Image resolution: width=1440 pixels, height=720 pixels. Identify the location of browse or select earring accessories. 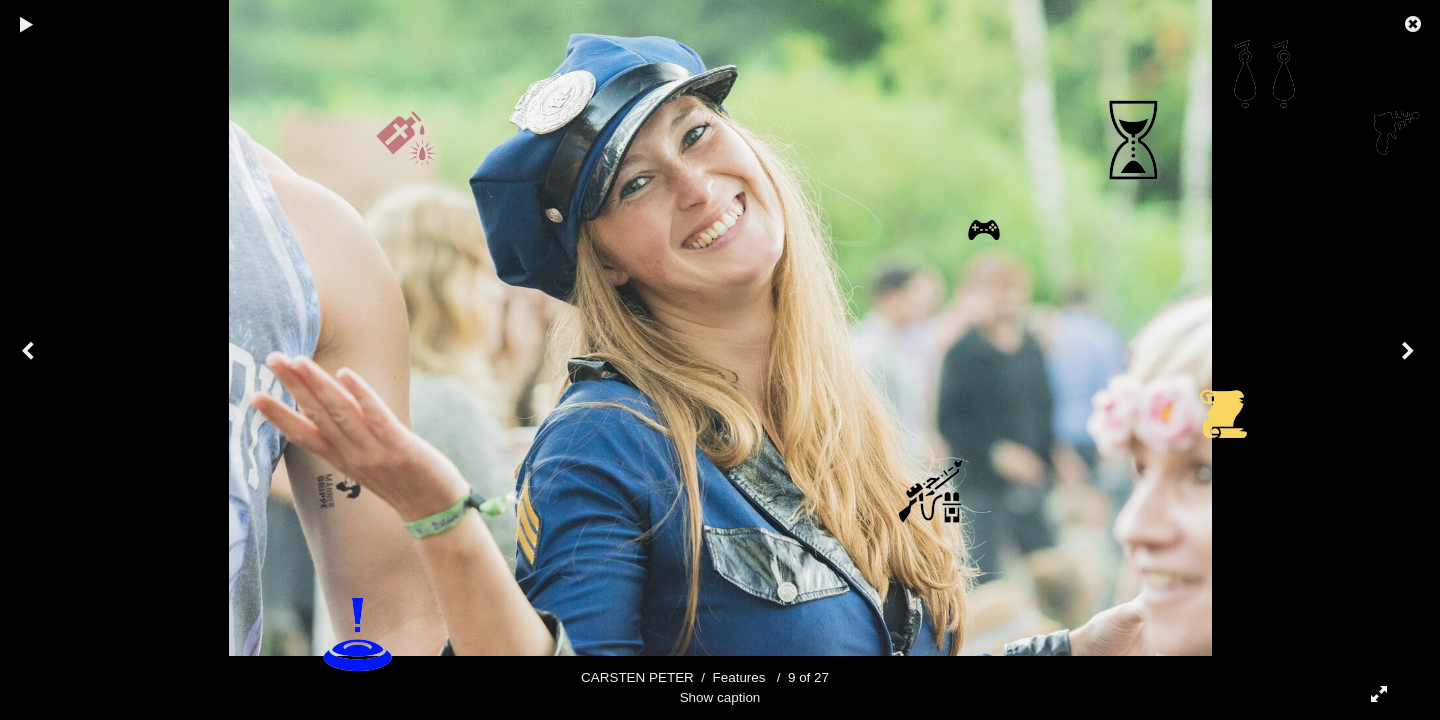
(1264, 73).